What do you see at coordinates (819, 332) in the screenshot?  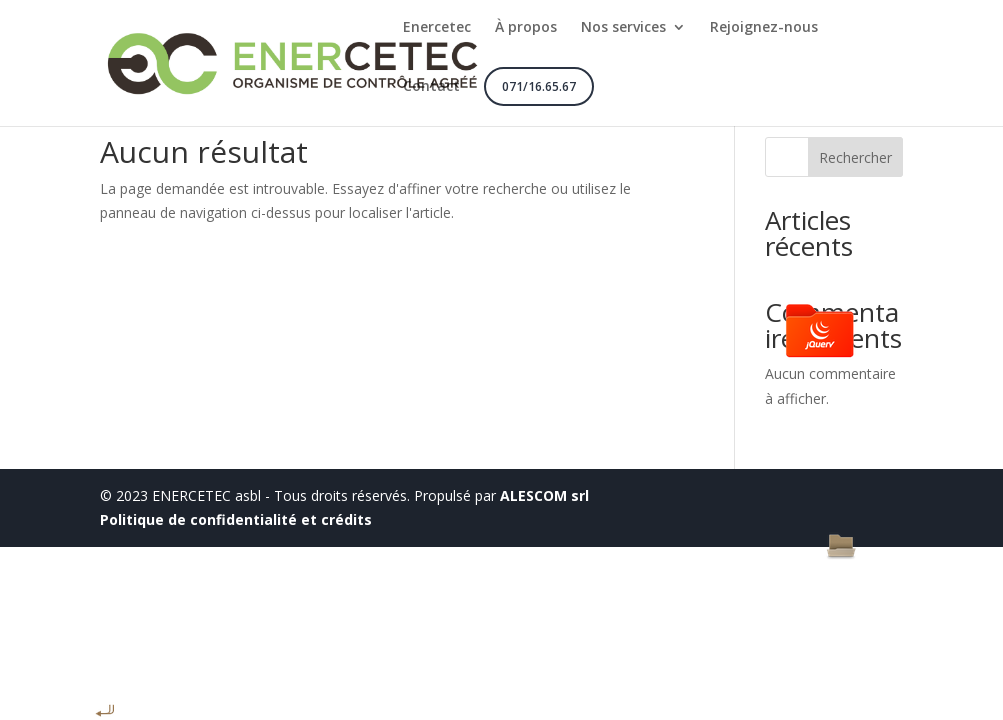 I see `folder containing jQuery library files` at bounding box center [819, 332].